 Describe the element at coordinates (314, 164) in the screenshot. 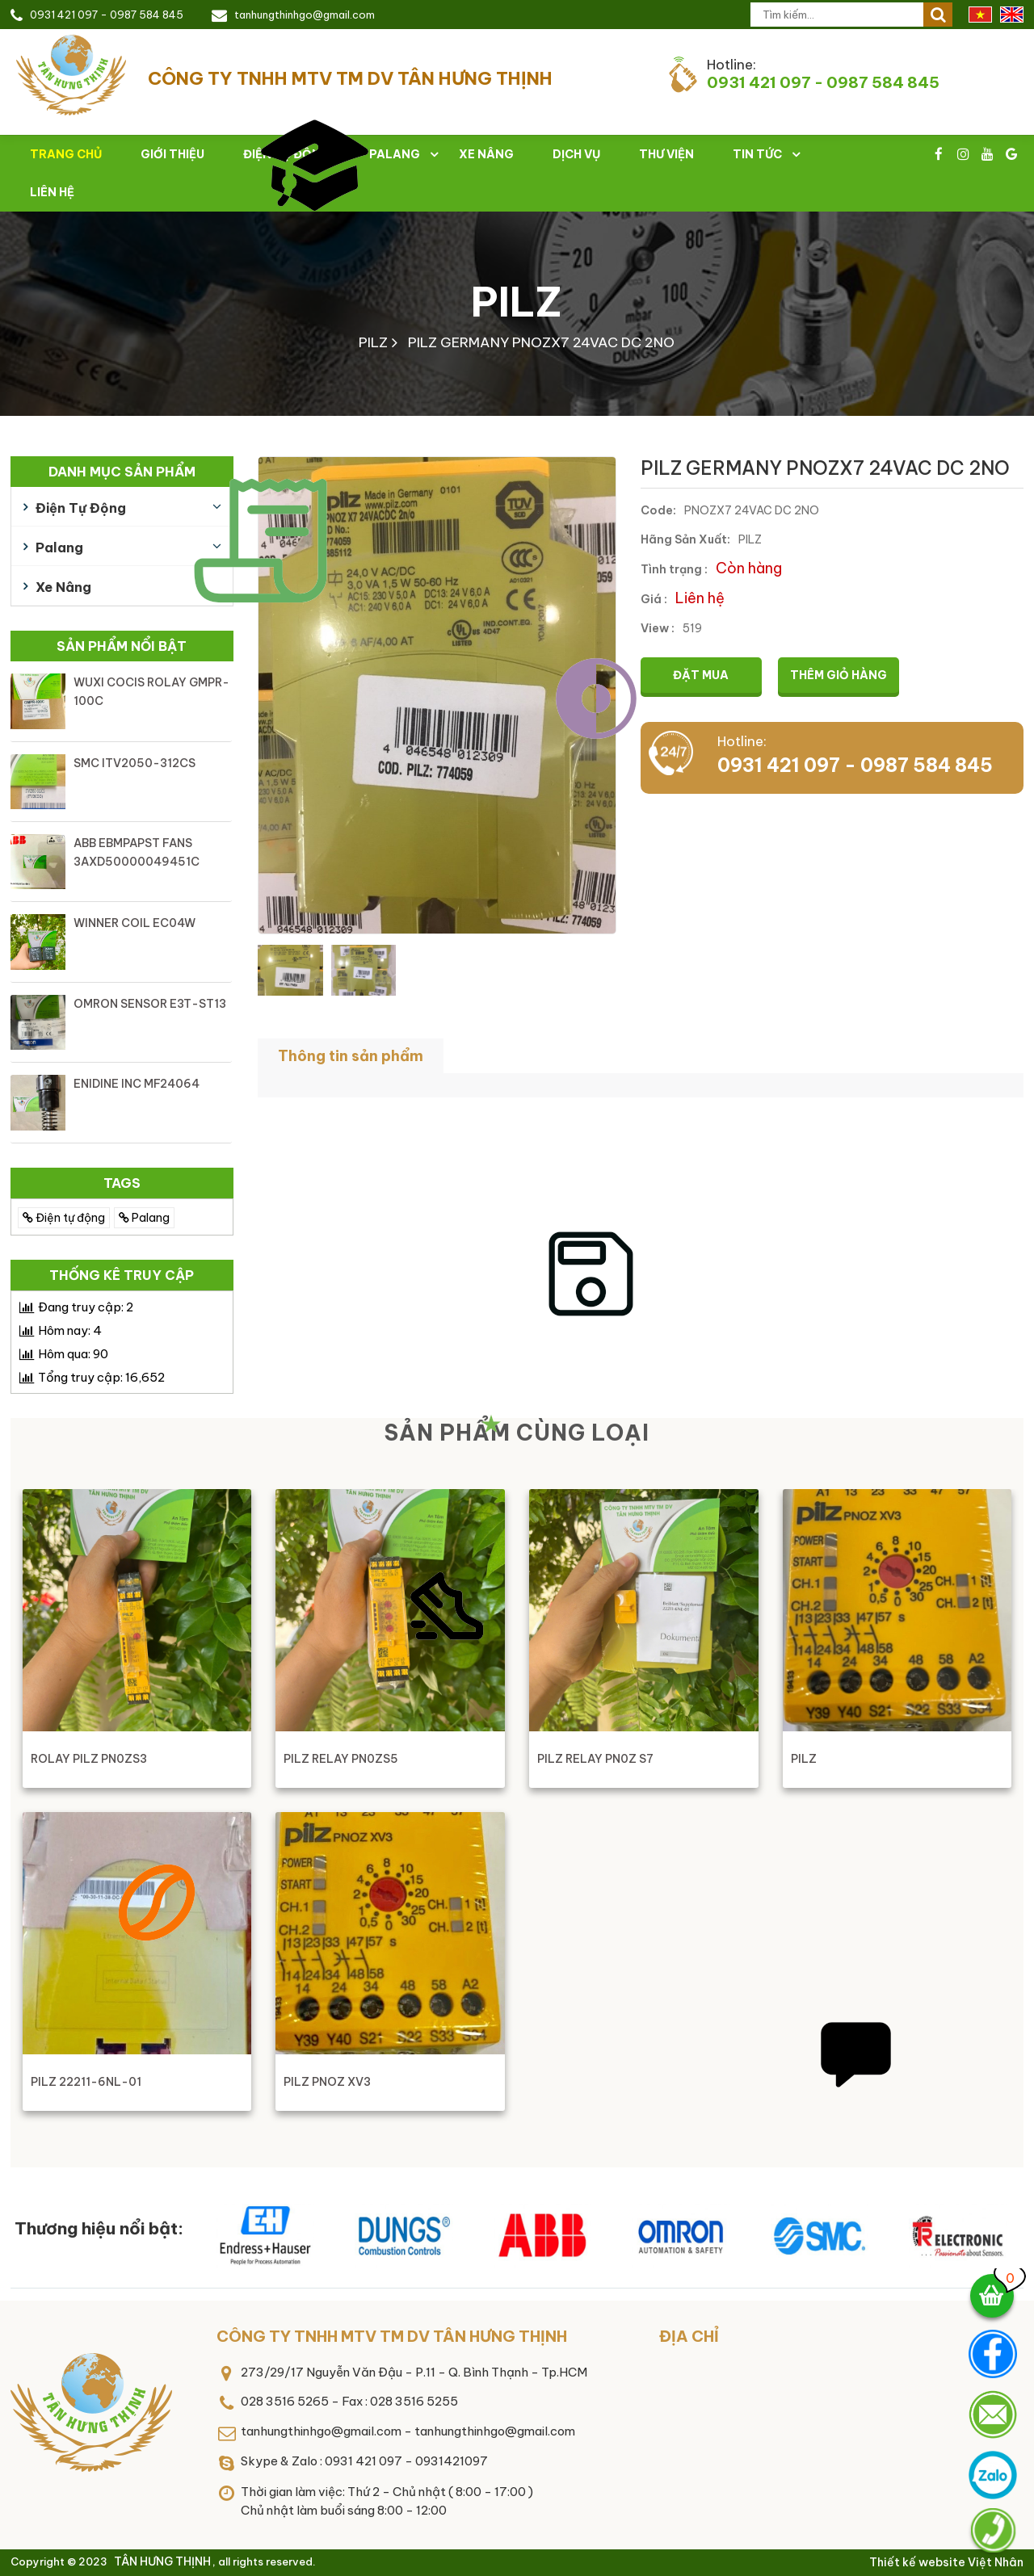

I see `access education or learning features` at that location.